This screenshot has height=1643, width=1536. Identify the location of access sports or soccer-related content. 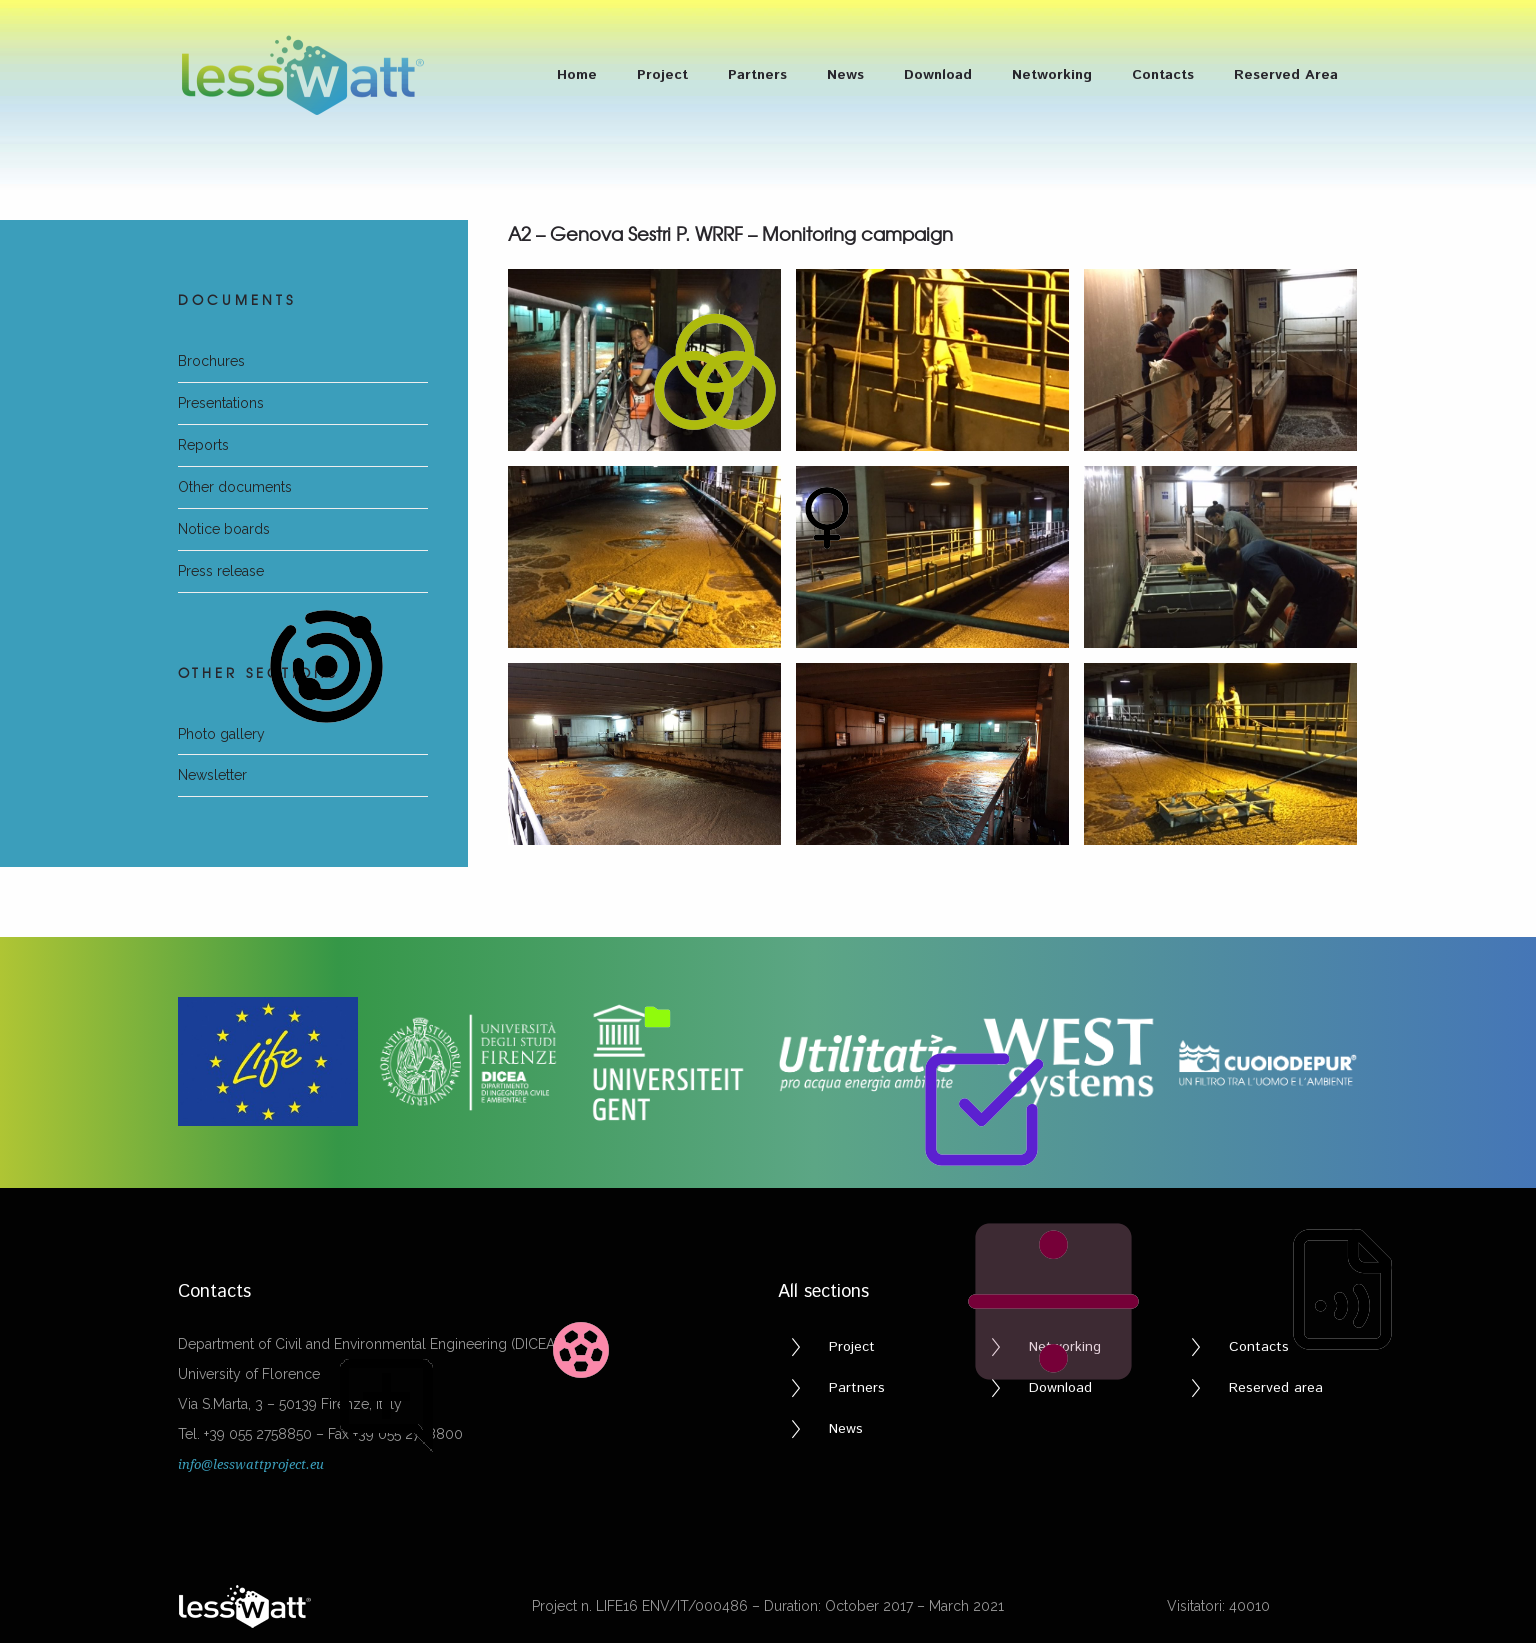
(581, 1350).